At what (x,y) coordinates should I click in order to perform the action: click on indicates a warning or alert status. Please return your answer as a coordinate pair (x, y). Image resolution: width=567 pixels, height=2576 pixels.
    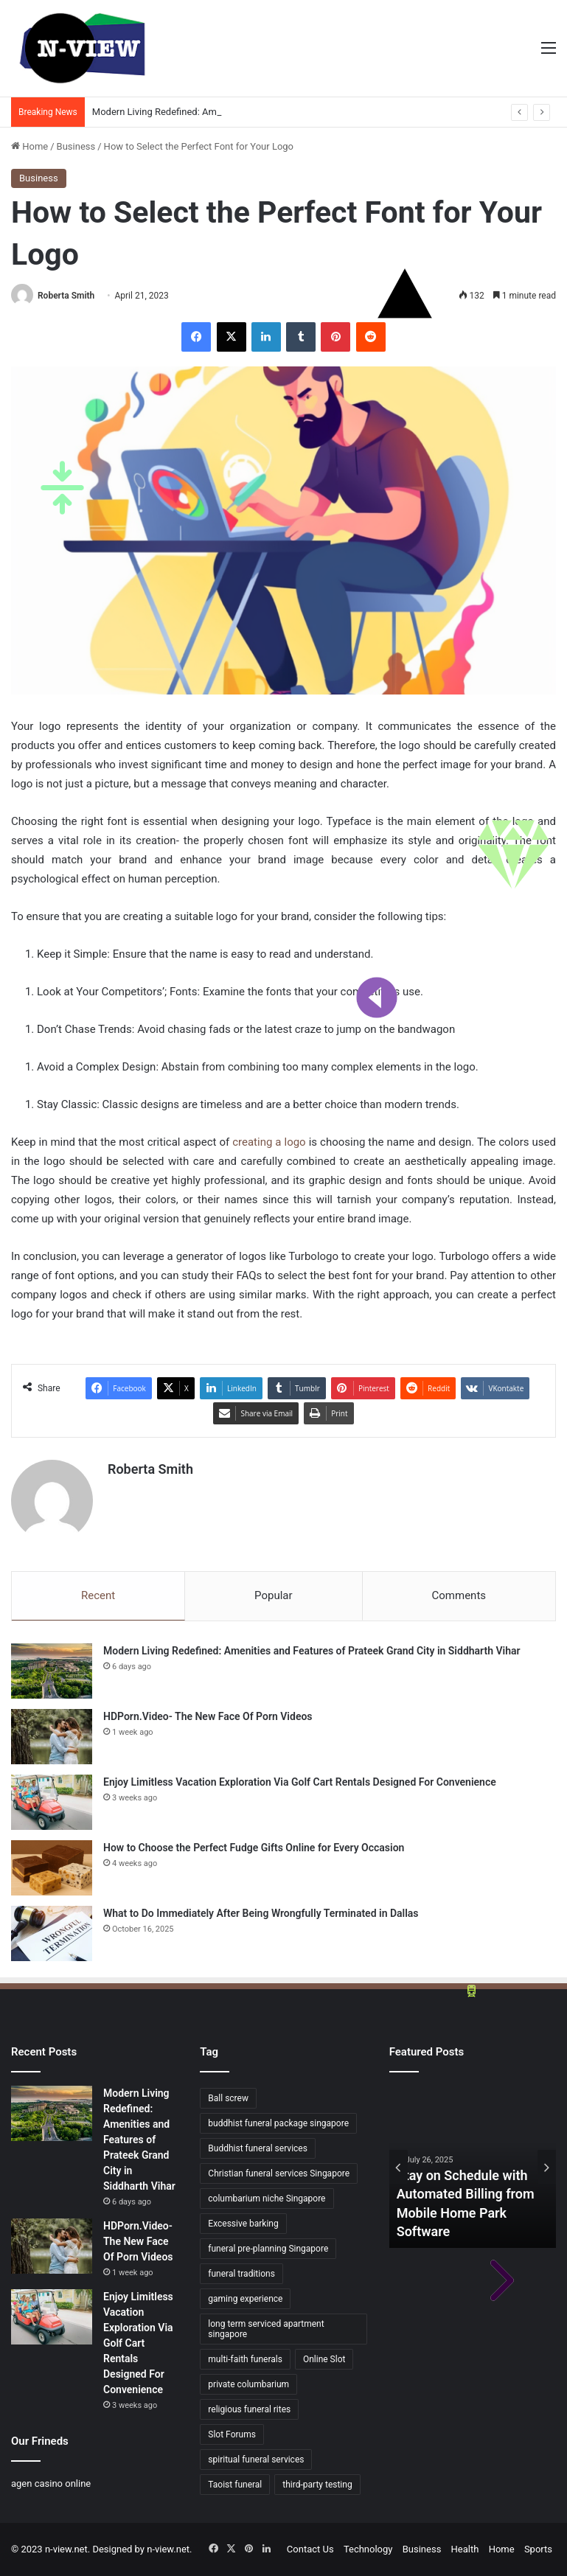
    Looking at the image, I should click on (405, 294).